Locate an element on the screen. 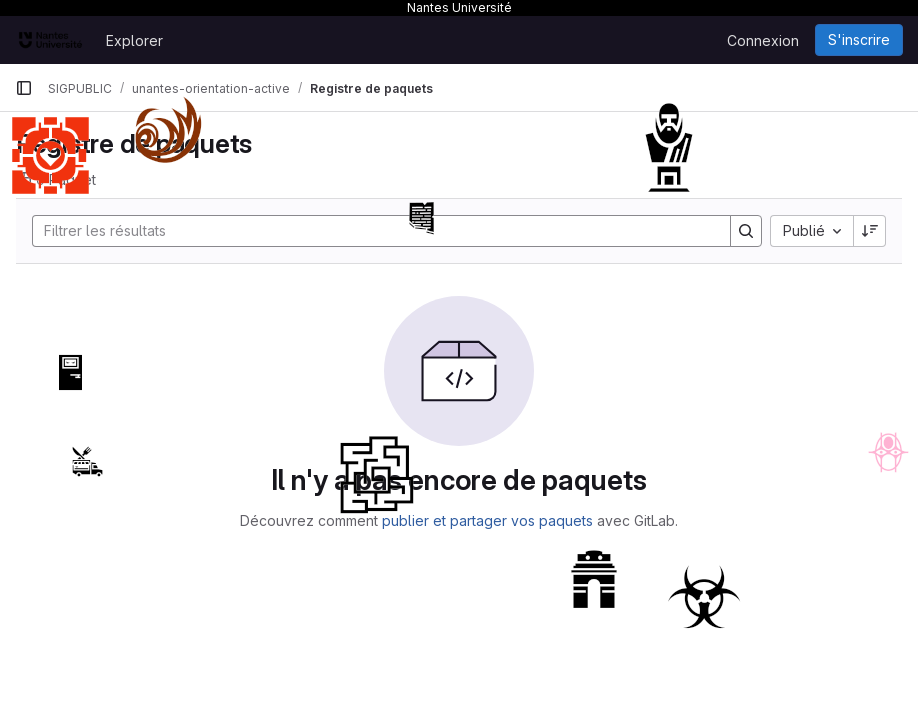  access notes or written records is located at coordinates (421, 218).